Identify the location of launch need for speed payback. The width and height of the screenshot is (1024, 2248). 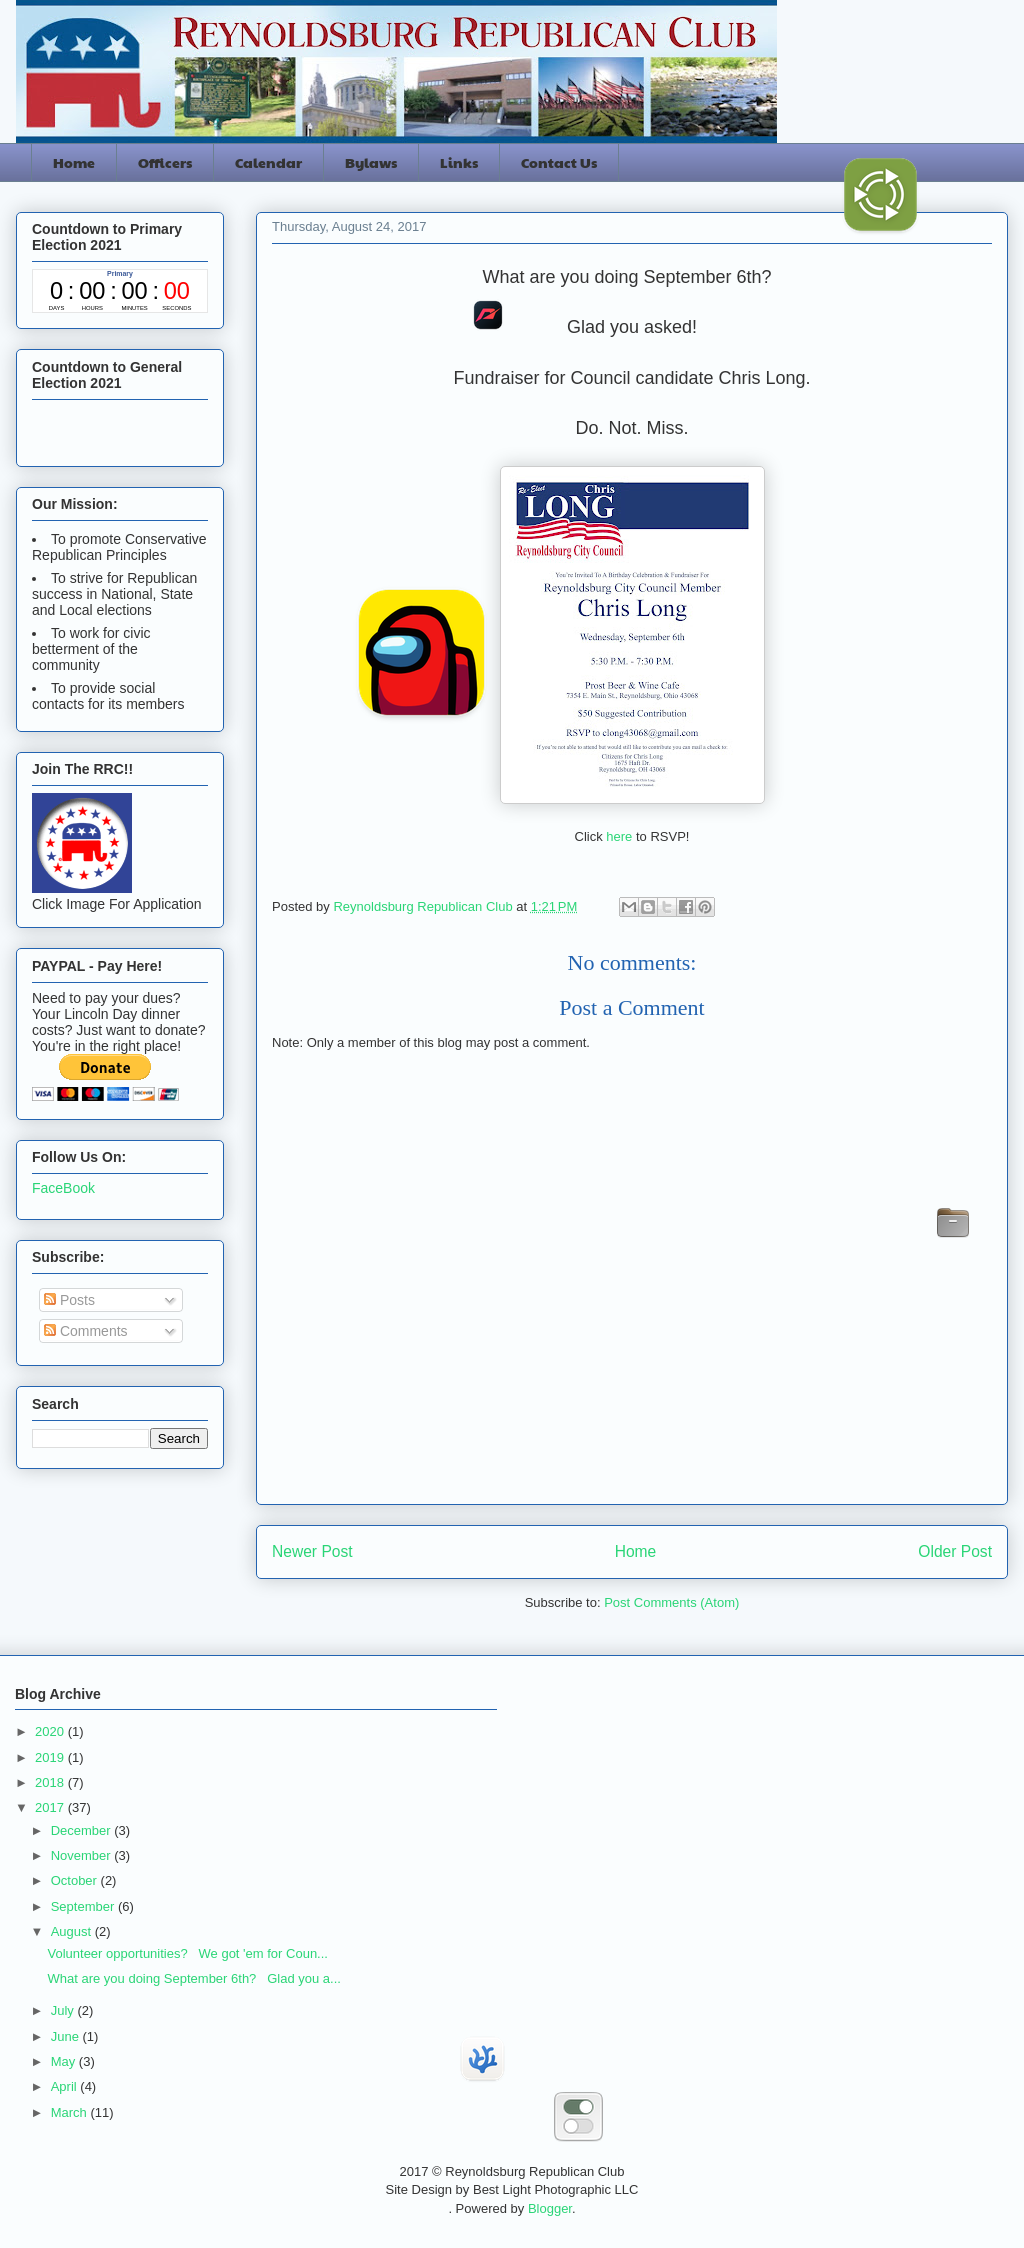
(488, 315).